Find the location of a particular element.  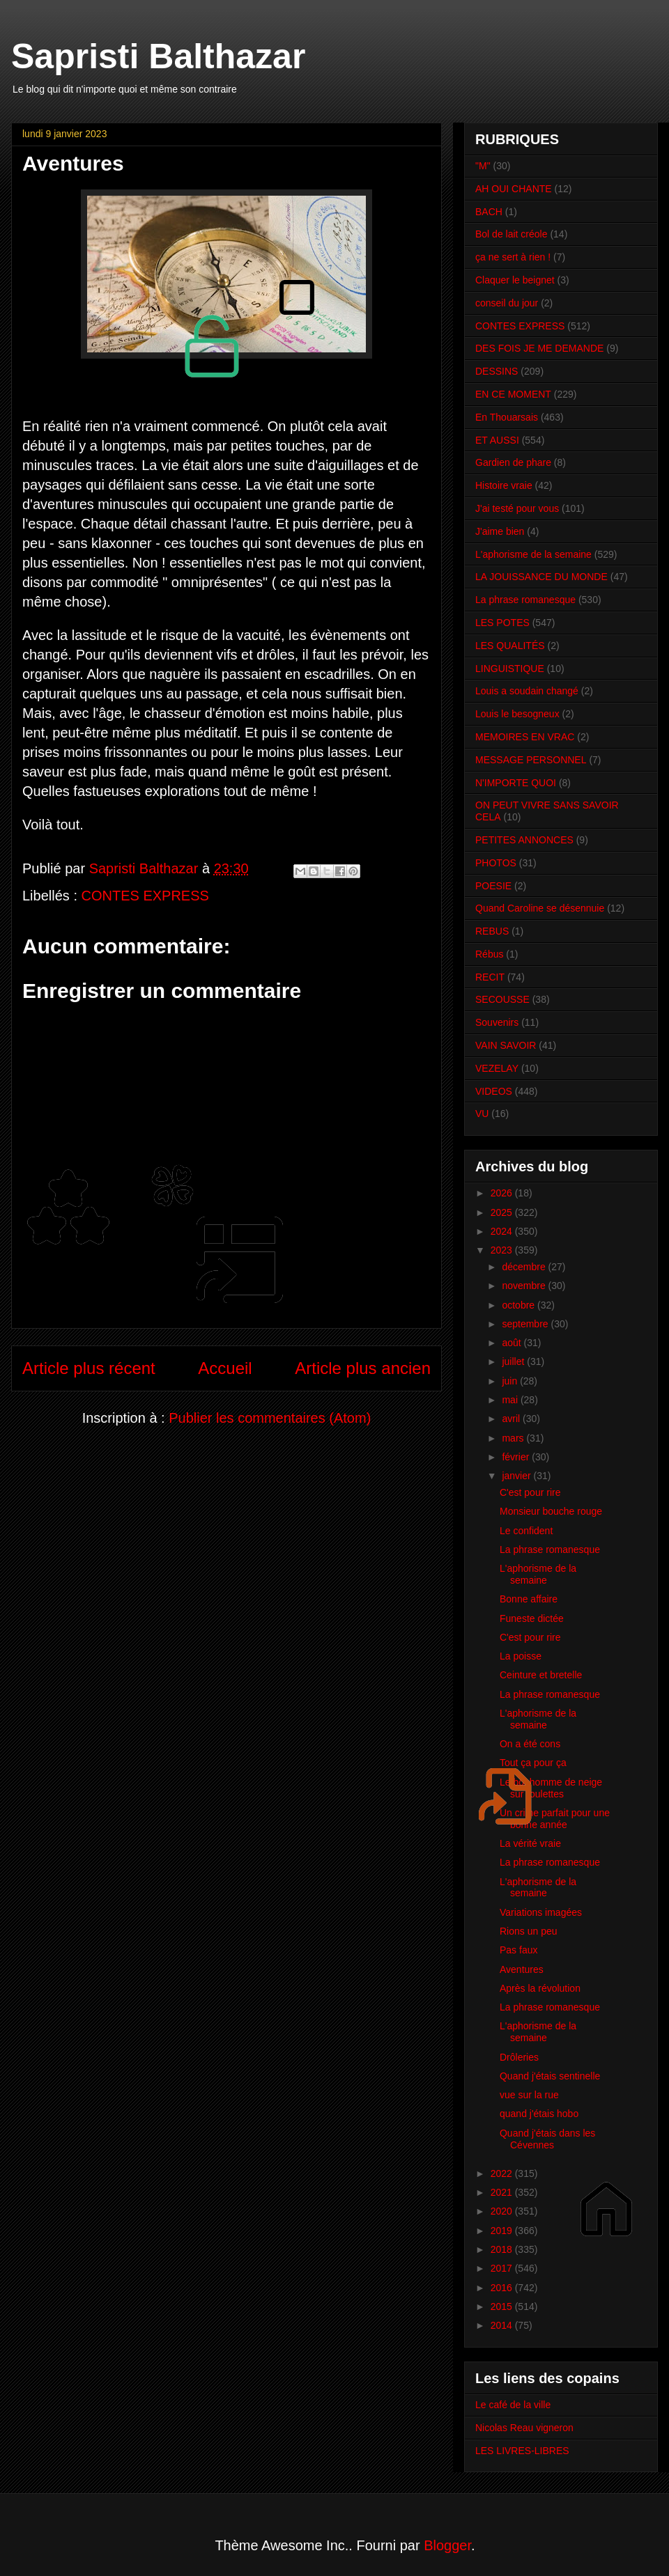

view ratings or reviews is located at coordinates (68, 1207).